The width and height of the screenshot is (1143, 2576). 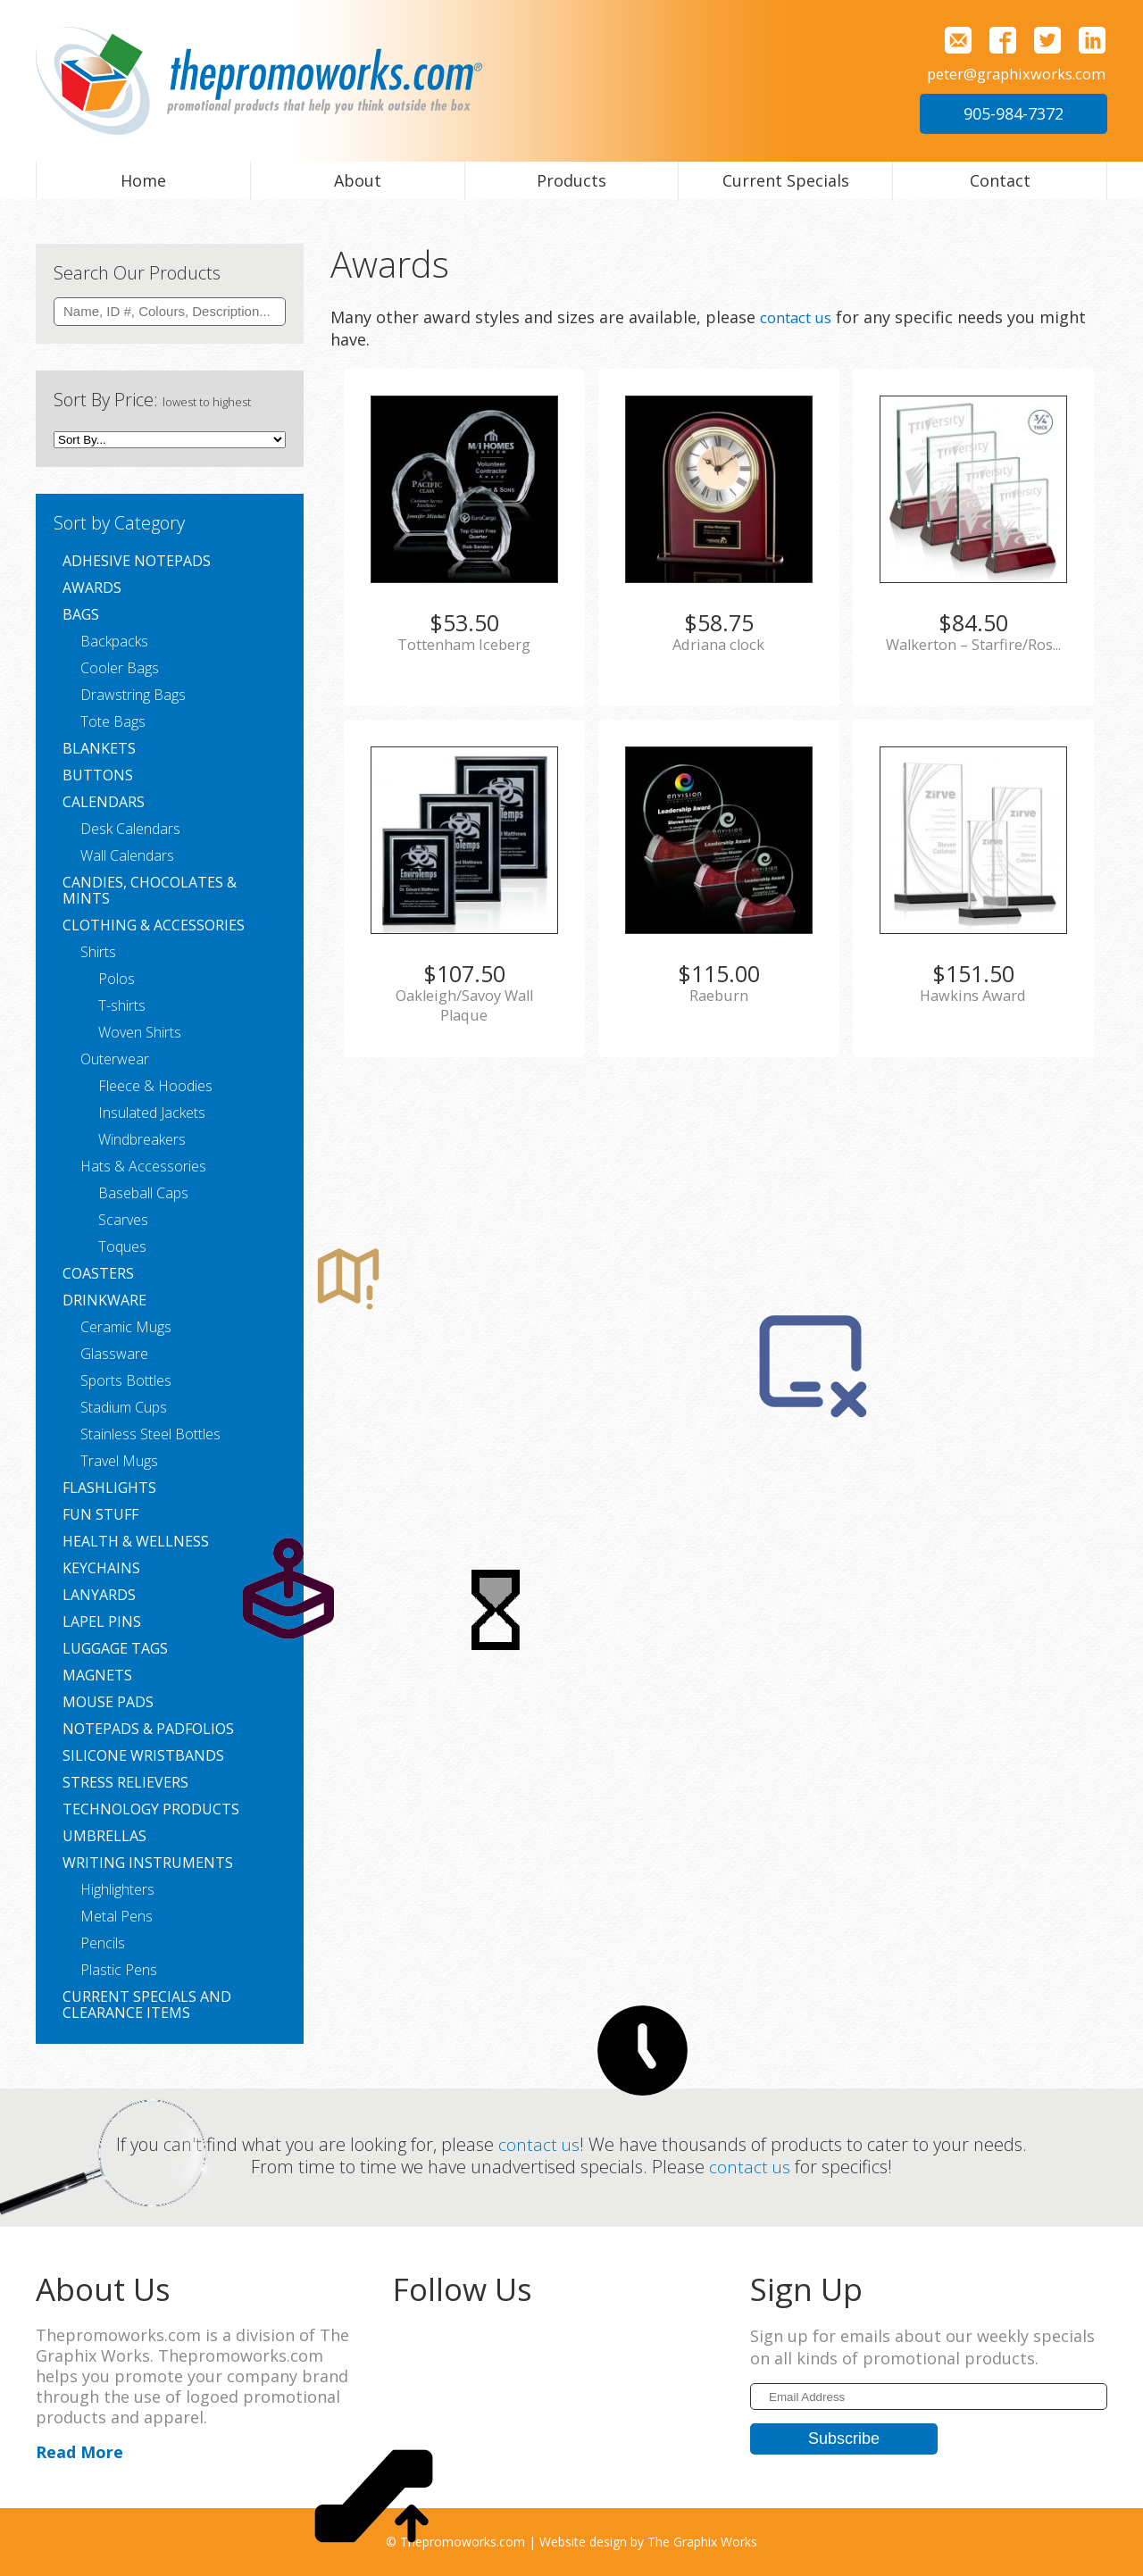 What do you see at coordinates (642, 2050) in the screenshot?
I see `indicates the current time or timestamp` at bounding box center [642, 2050].